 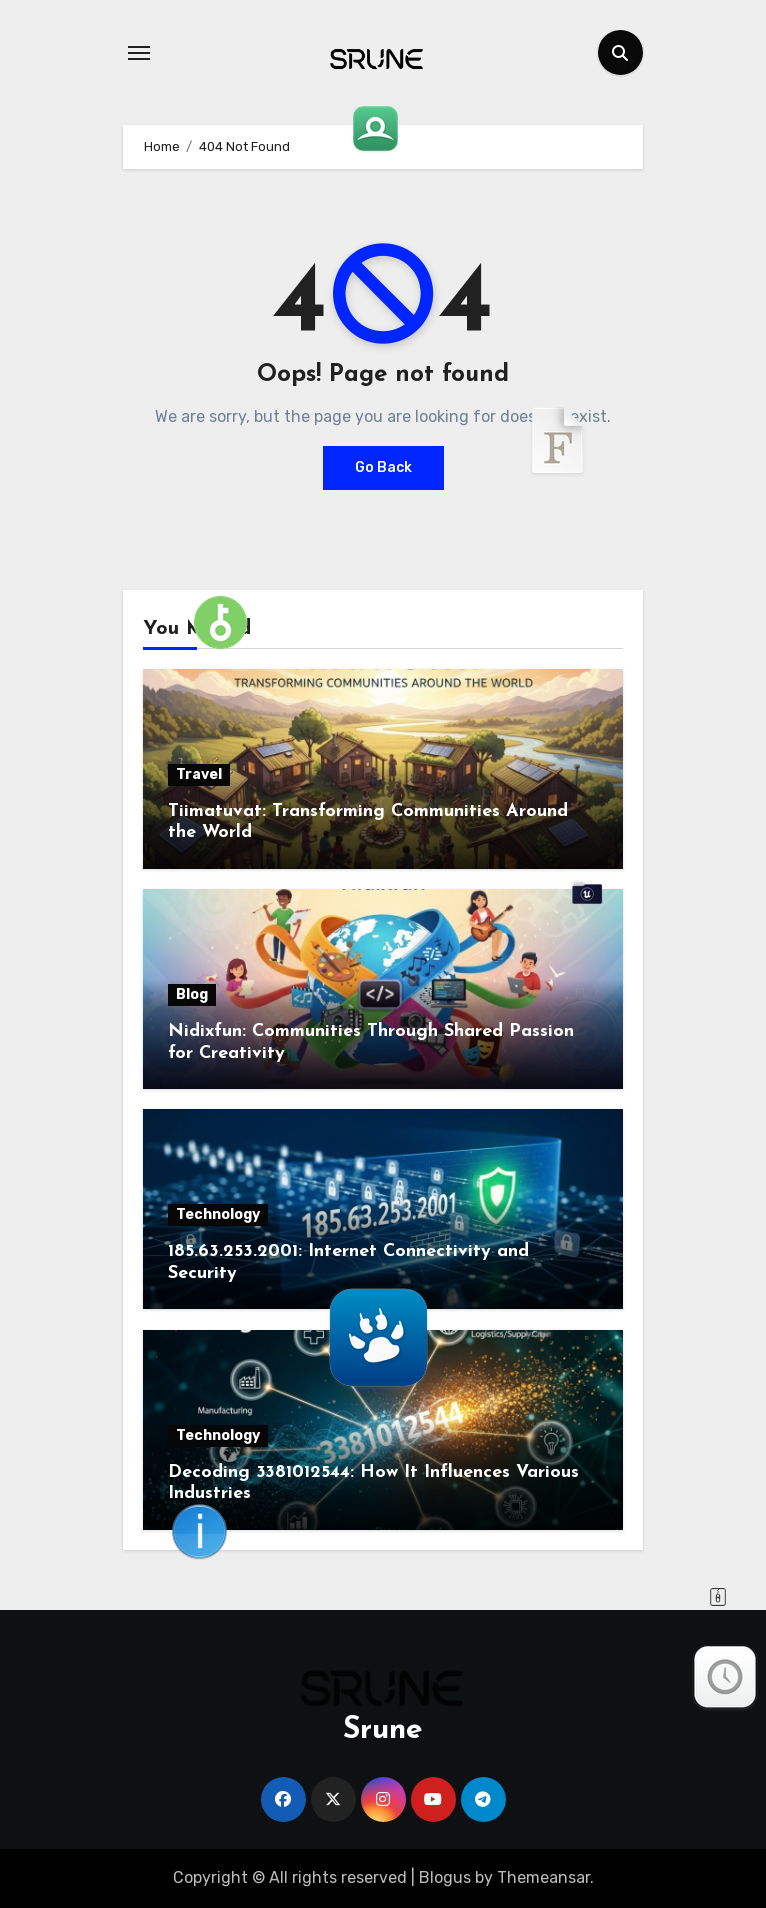 What do you see at coordinates (375, 128) in the screenshot?
I see `open renderdoc graphics debugging application` at bounding box center [375, 128].